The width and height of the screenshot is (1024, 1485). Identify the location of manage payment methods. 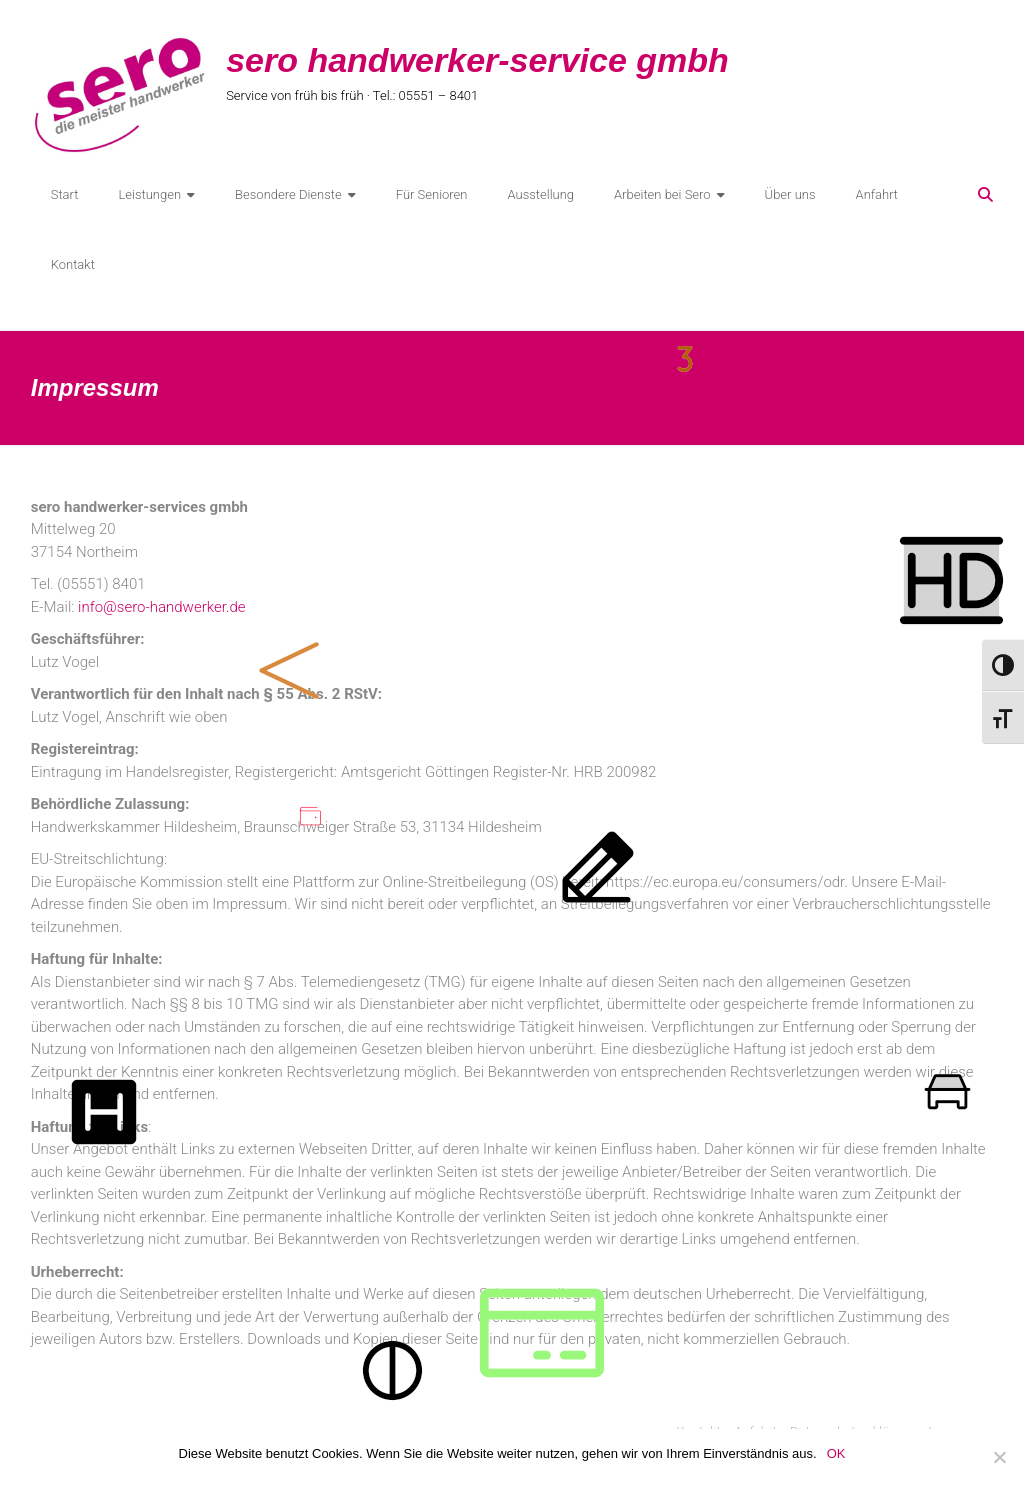
(542, 1333).